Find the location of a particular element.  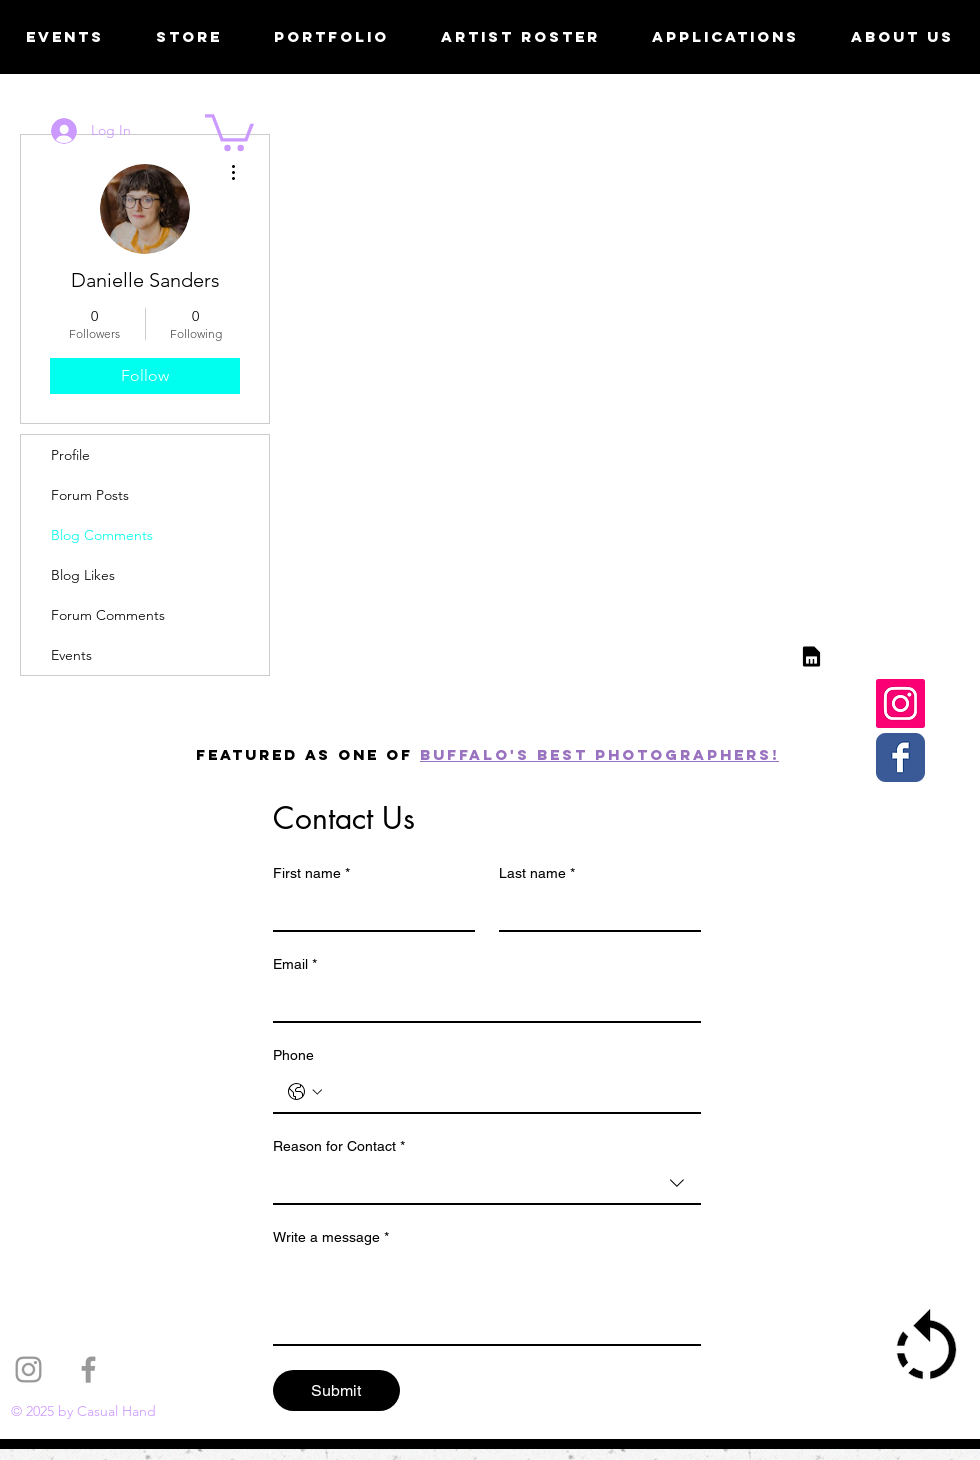

manage sim card settings is located at coordinates (811, 656).